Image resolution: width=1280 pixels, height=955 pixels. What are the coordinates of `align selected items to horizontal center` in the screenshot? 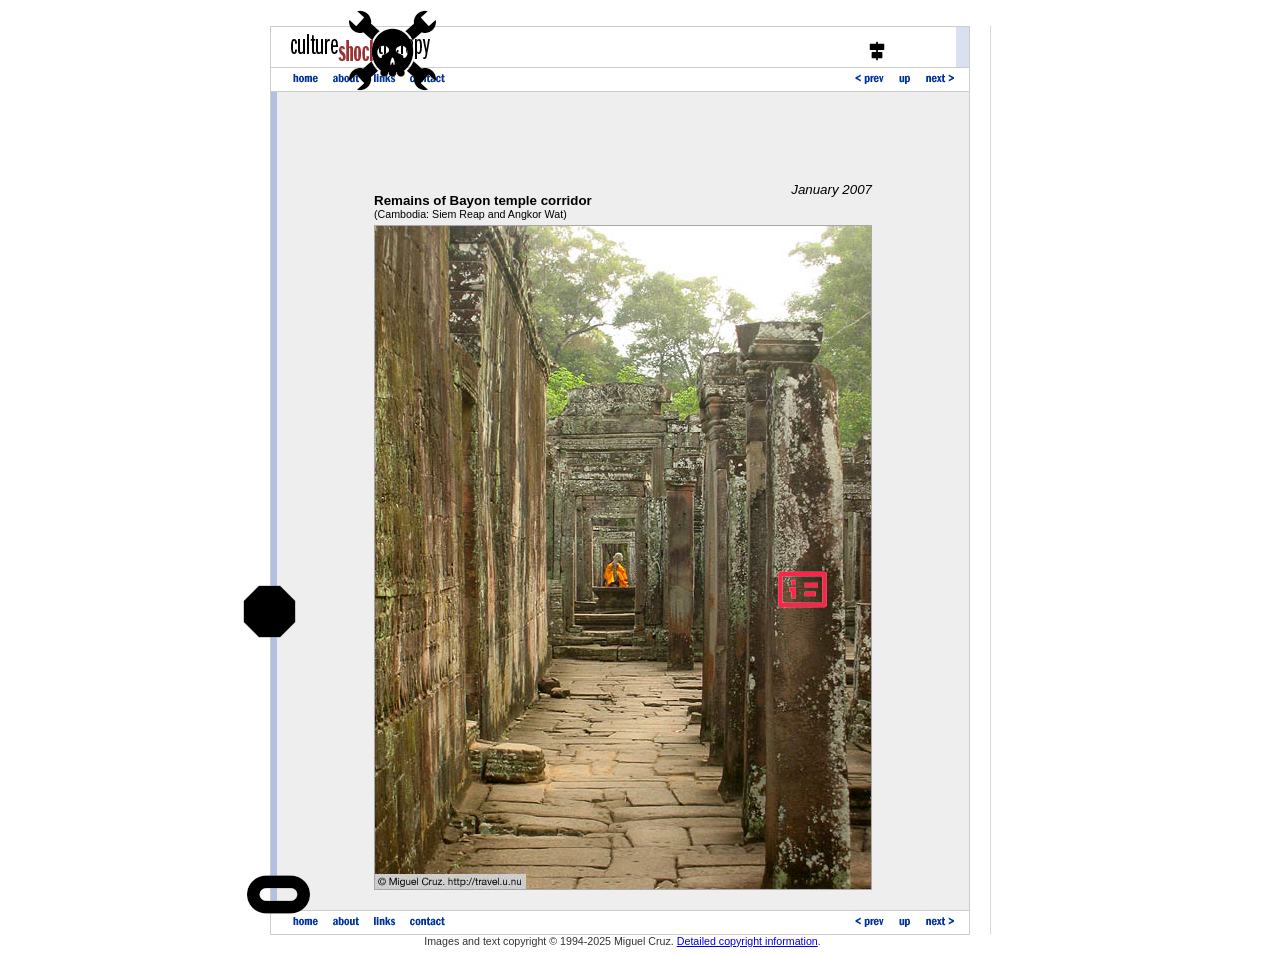 It's located at (877, 51).